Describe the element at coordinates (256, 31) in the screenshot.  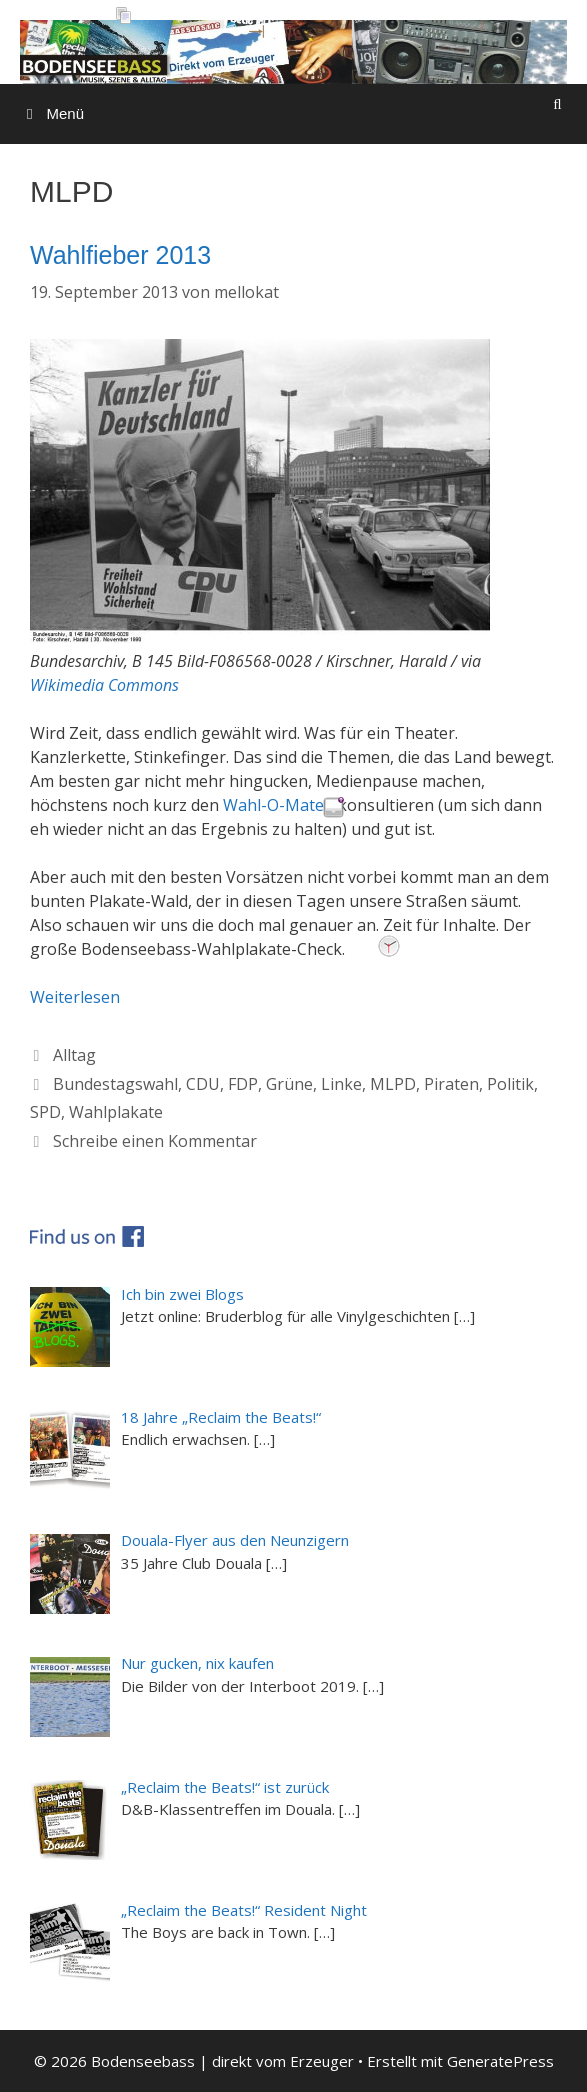
I see `go to the last item or page` at that location.